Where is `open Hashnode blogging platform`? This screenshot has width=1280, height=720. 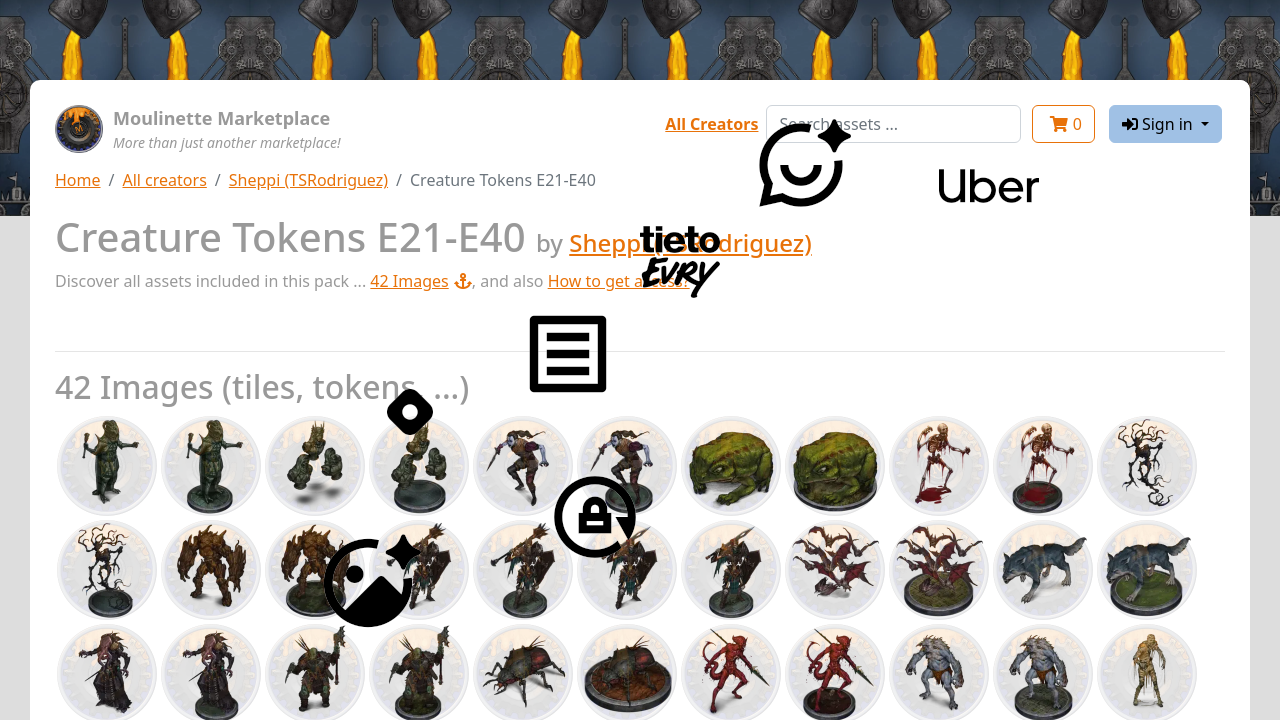
open Hashnode blogging platform is located at coordinates (410, 412).